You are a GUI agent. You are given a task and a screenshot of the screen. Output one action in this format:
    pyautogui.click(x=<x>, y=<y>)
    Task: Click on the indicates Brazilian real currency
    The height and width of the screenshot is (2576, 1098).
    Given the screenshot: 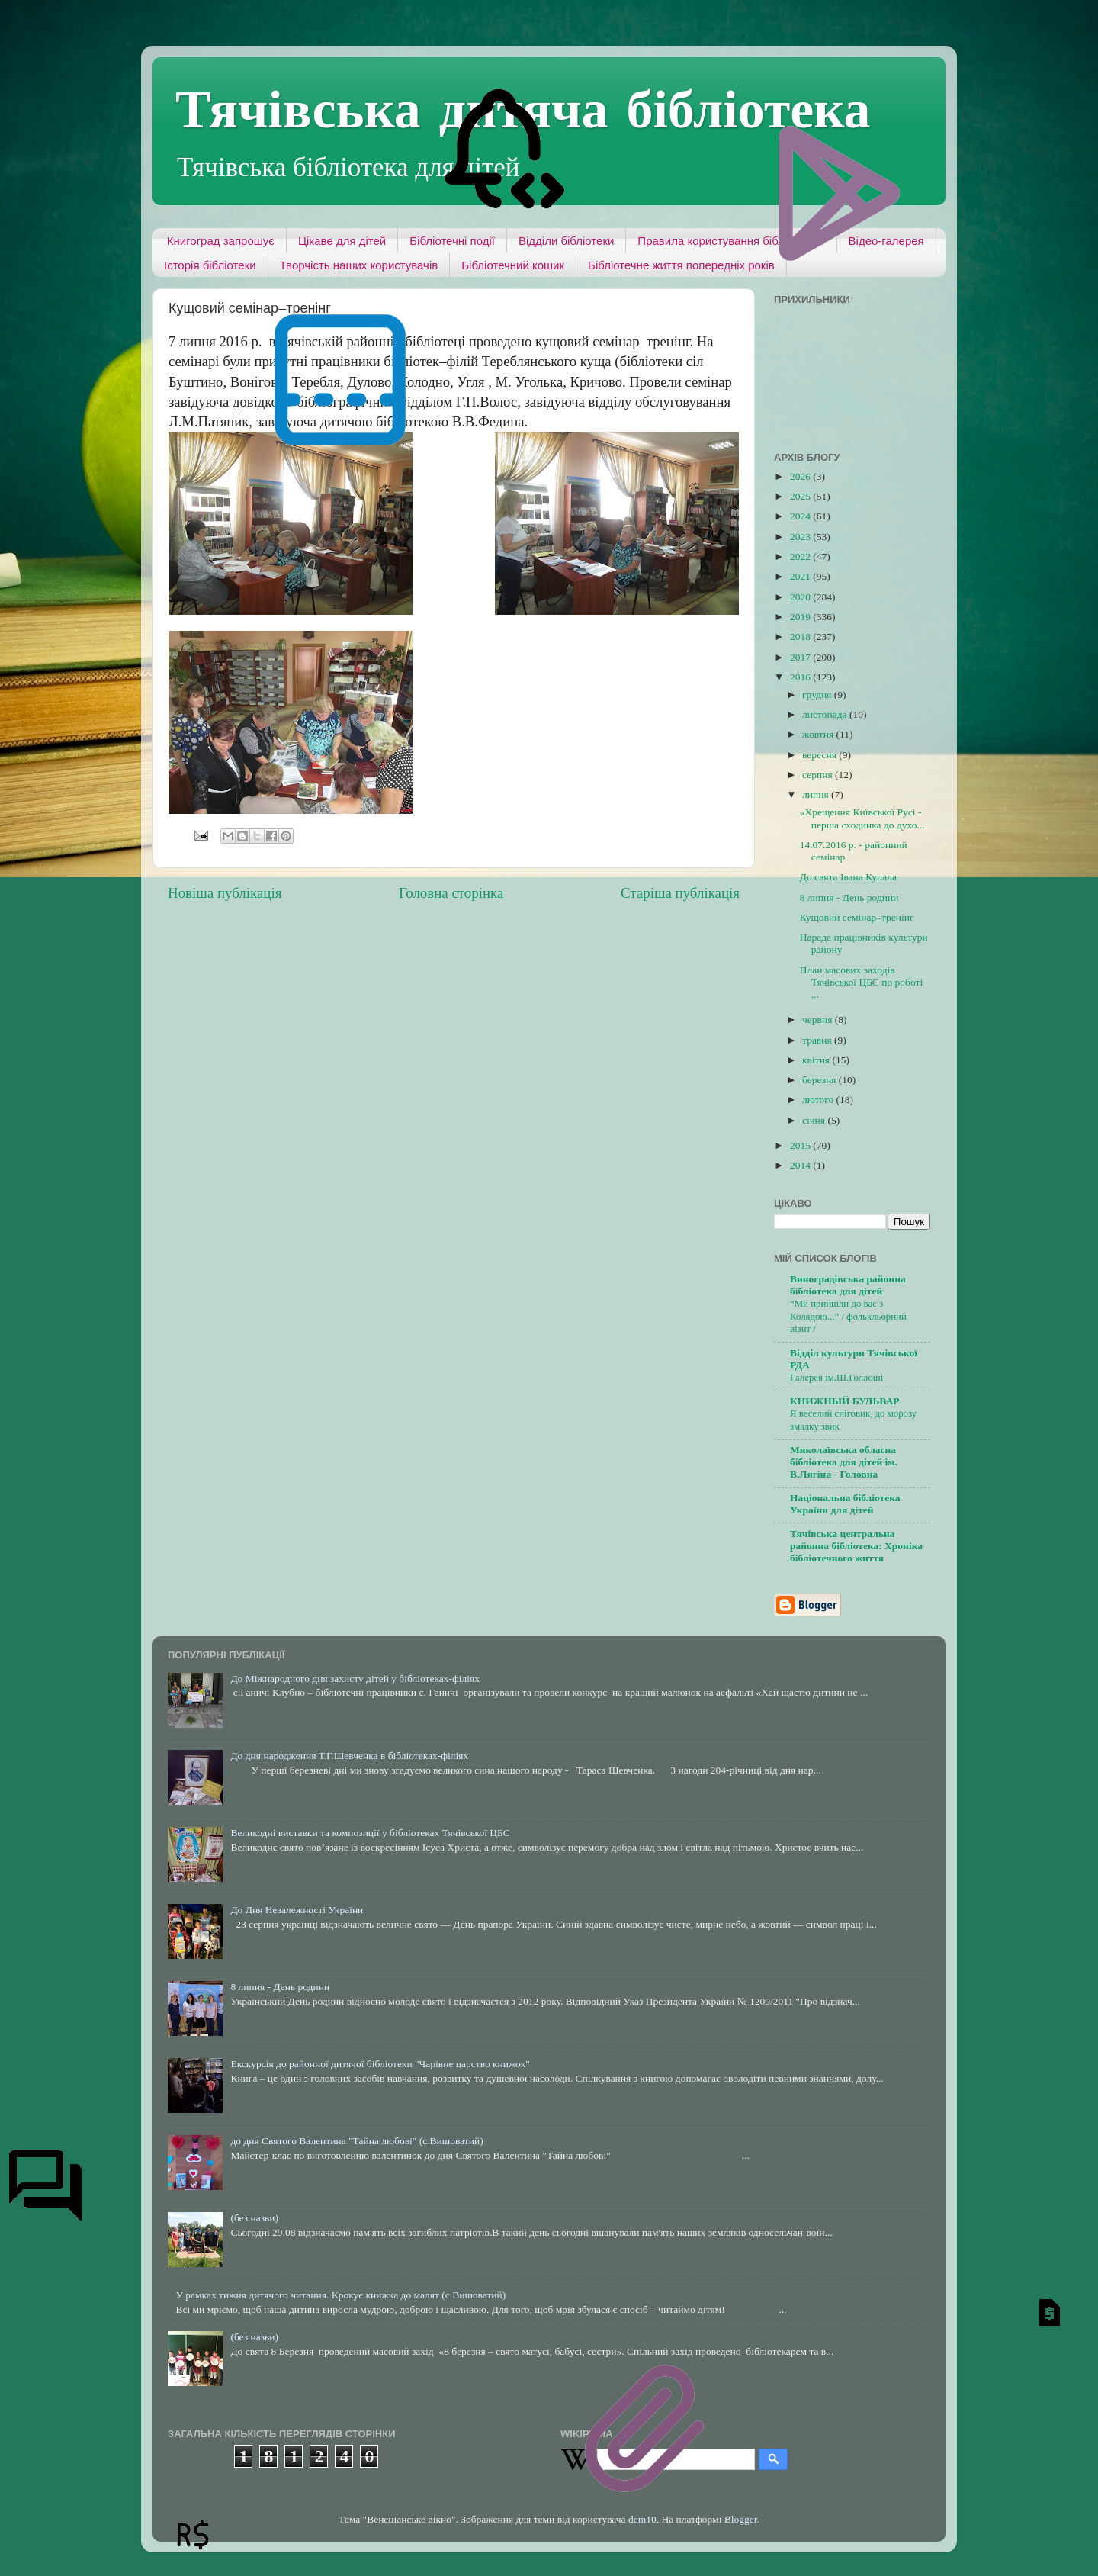 What is the action you would take?
    pyautogui.click(x=192, y=2535)
    